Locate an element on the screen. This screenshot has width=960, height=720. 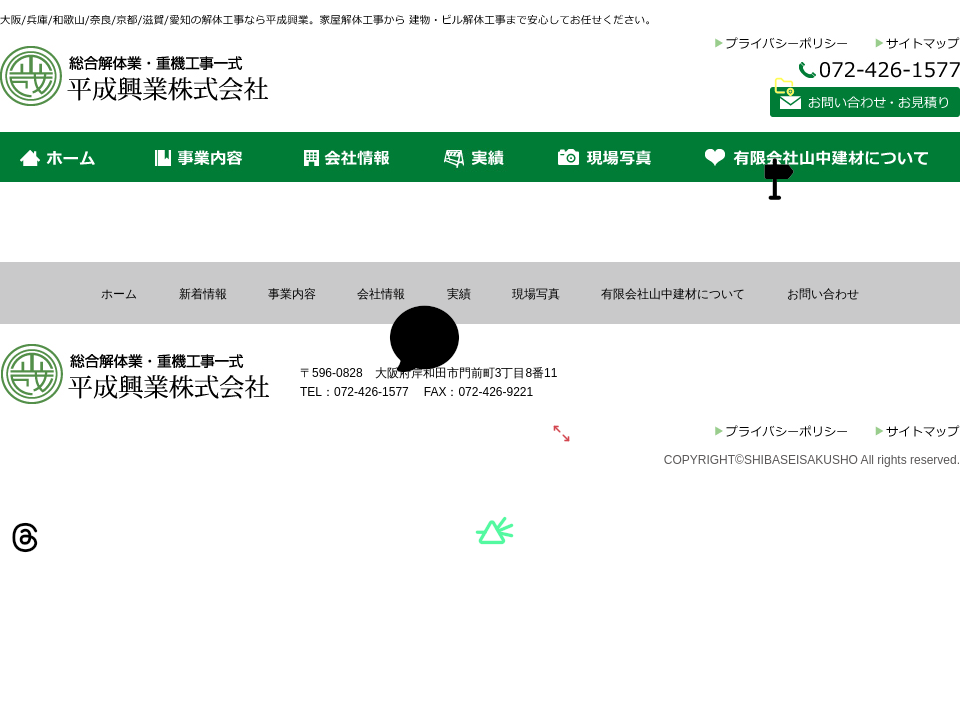
open the Threads app is located at coordinates (25, 537).